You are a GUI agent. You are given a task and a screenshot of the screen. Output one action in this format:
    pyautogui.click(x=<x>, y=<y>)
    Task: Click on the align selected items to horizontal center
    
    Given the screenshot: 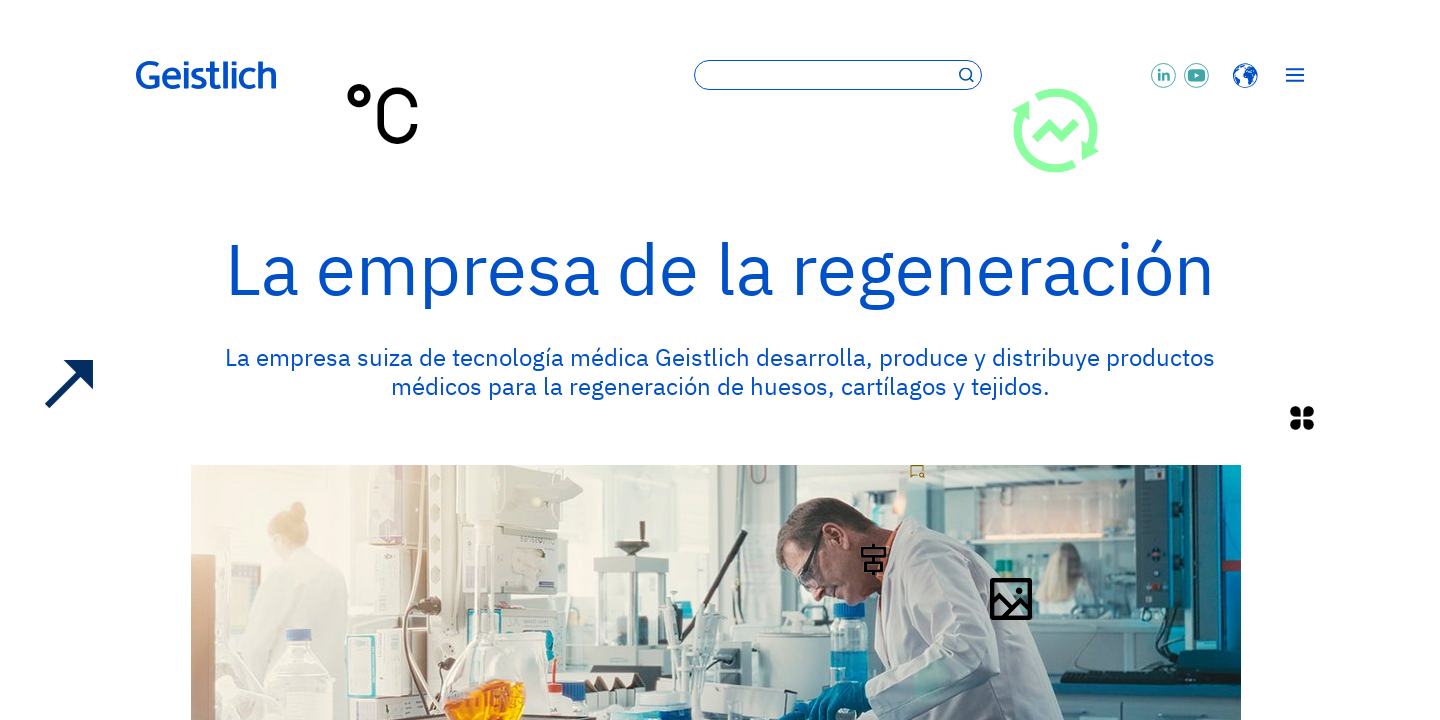 What is the action you would take?
    pyautogui.click(x=873, y=559)
    